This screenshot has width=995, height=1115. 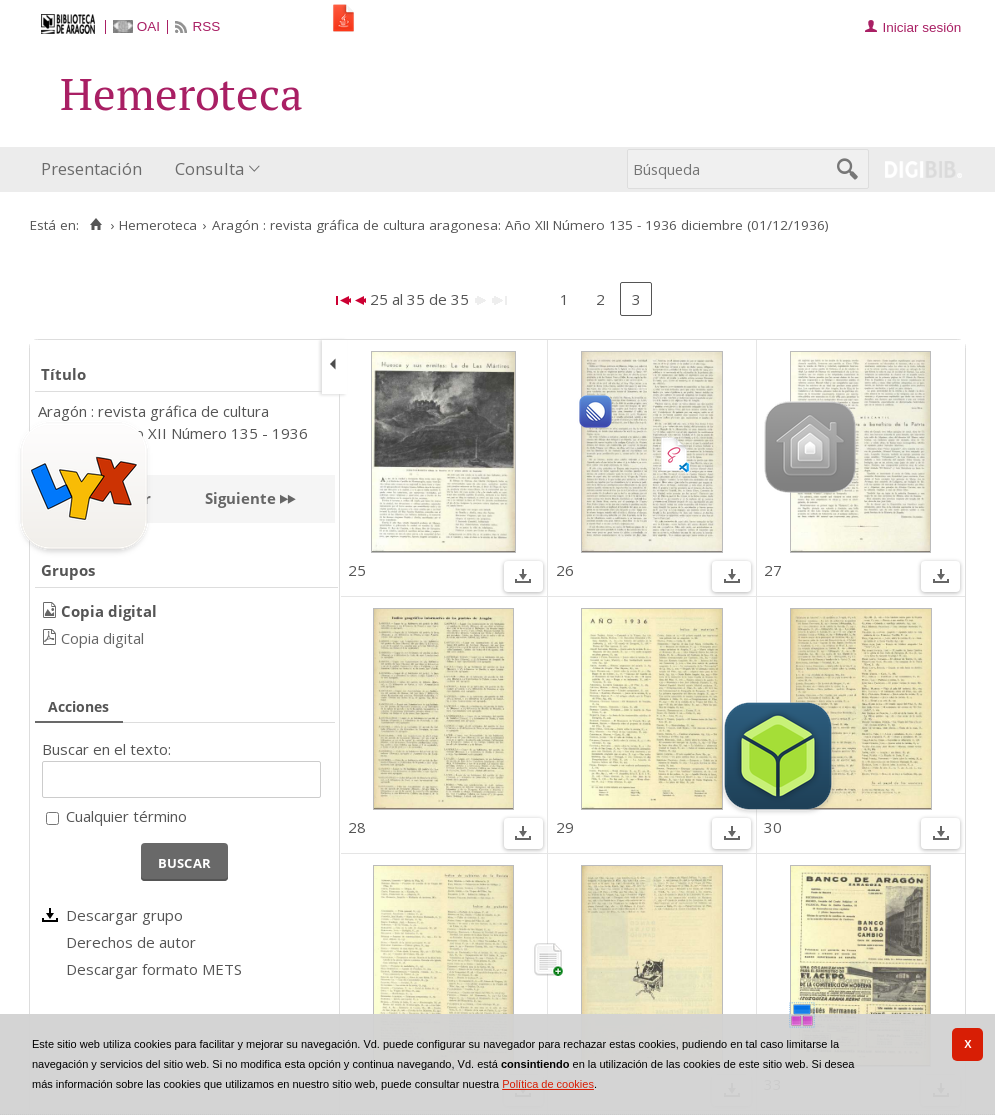 I want to click on open a Sass stylesheet file in Visual Studio Code, so click(x=674, y=455).